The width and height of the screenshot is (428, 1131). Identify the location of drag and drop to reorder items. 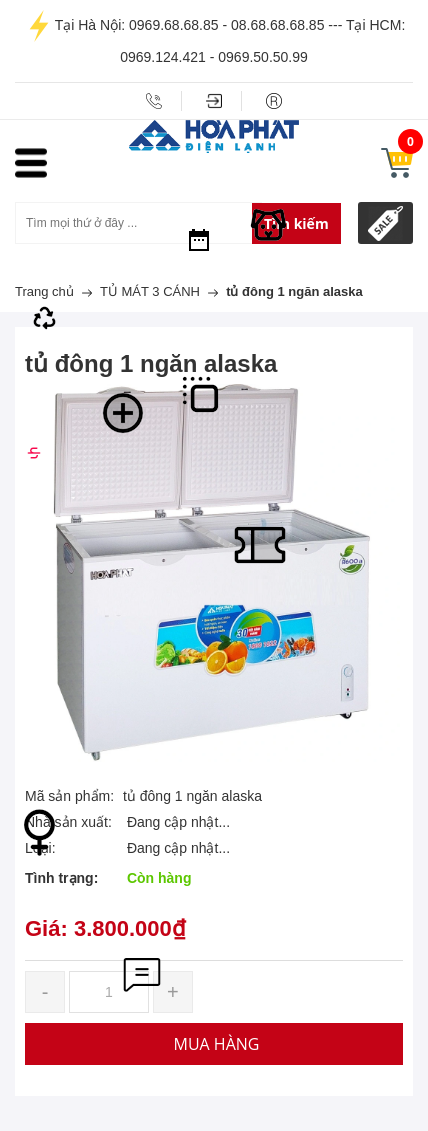
(200, 394).